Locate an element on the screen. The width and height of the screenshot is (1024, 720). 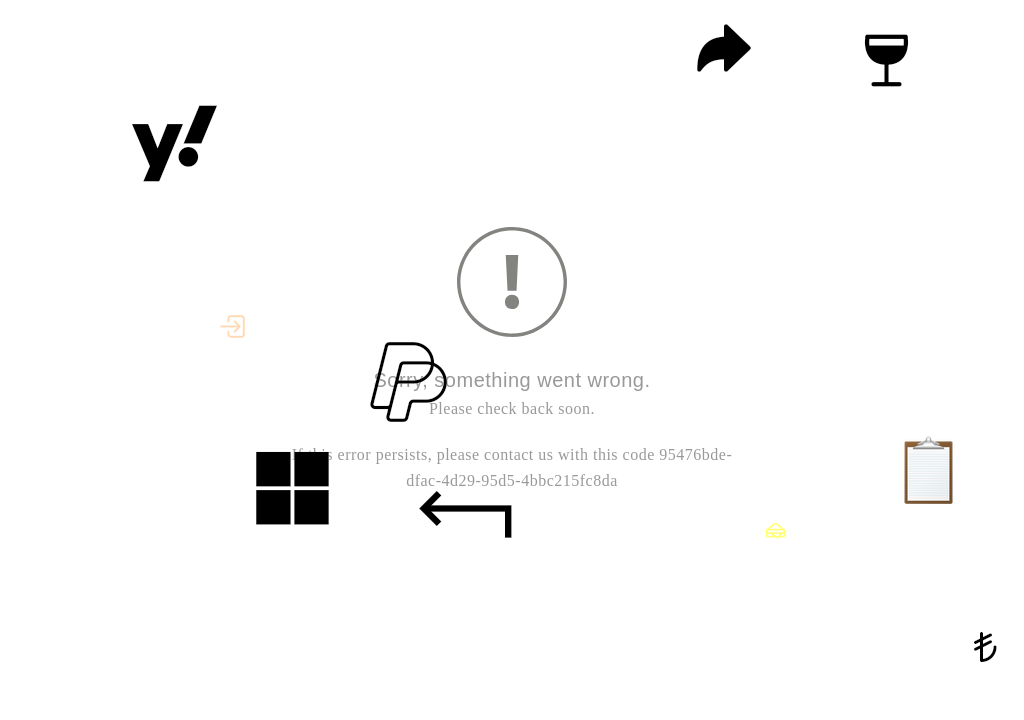
sign in with Microsoft account is located at coordinates (292, 488).